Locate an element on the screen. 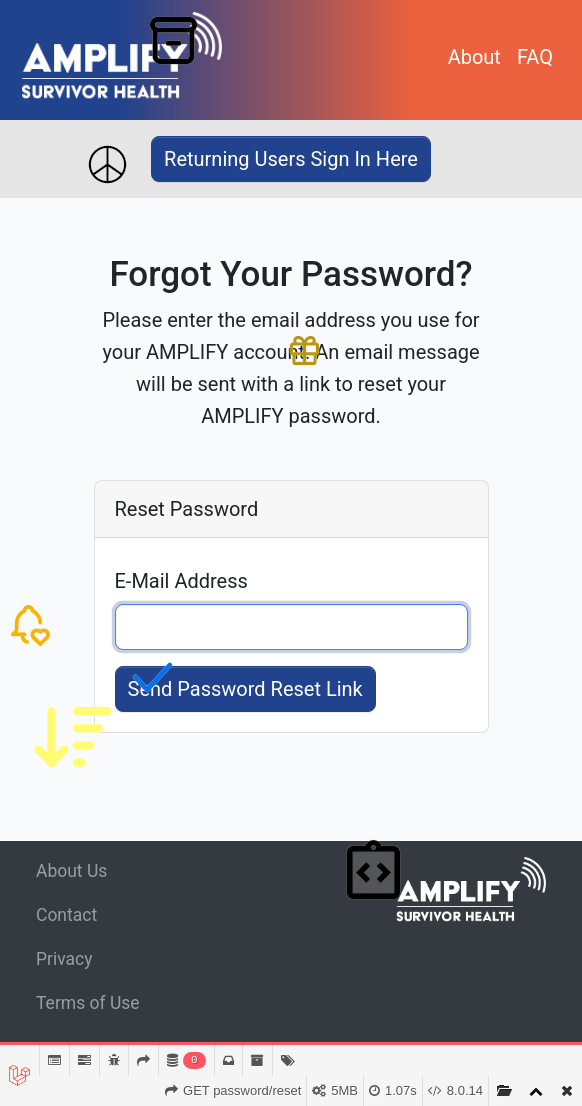  confirm or submit an action is located at coordinates (152, 677).